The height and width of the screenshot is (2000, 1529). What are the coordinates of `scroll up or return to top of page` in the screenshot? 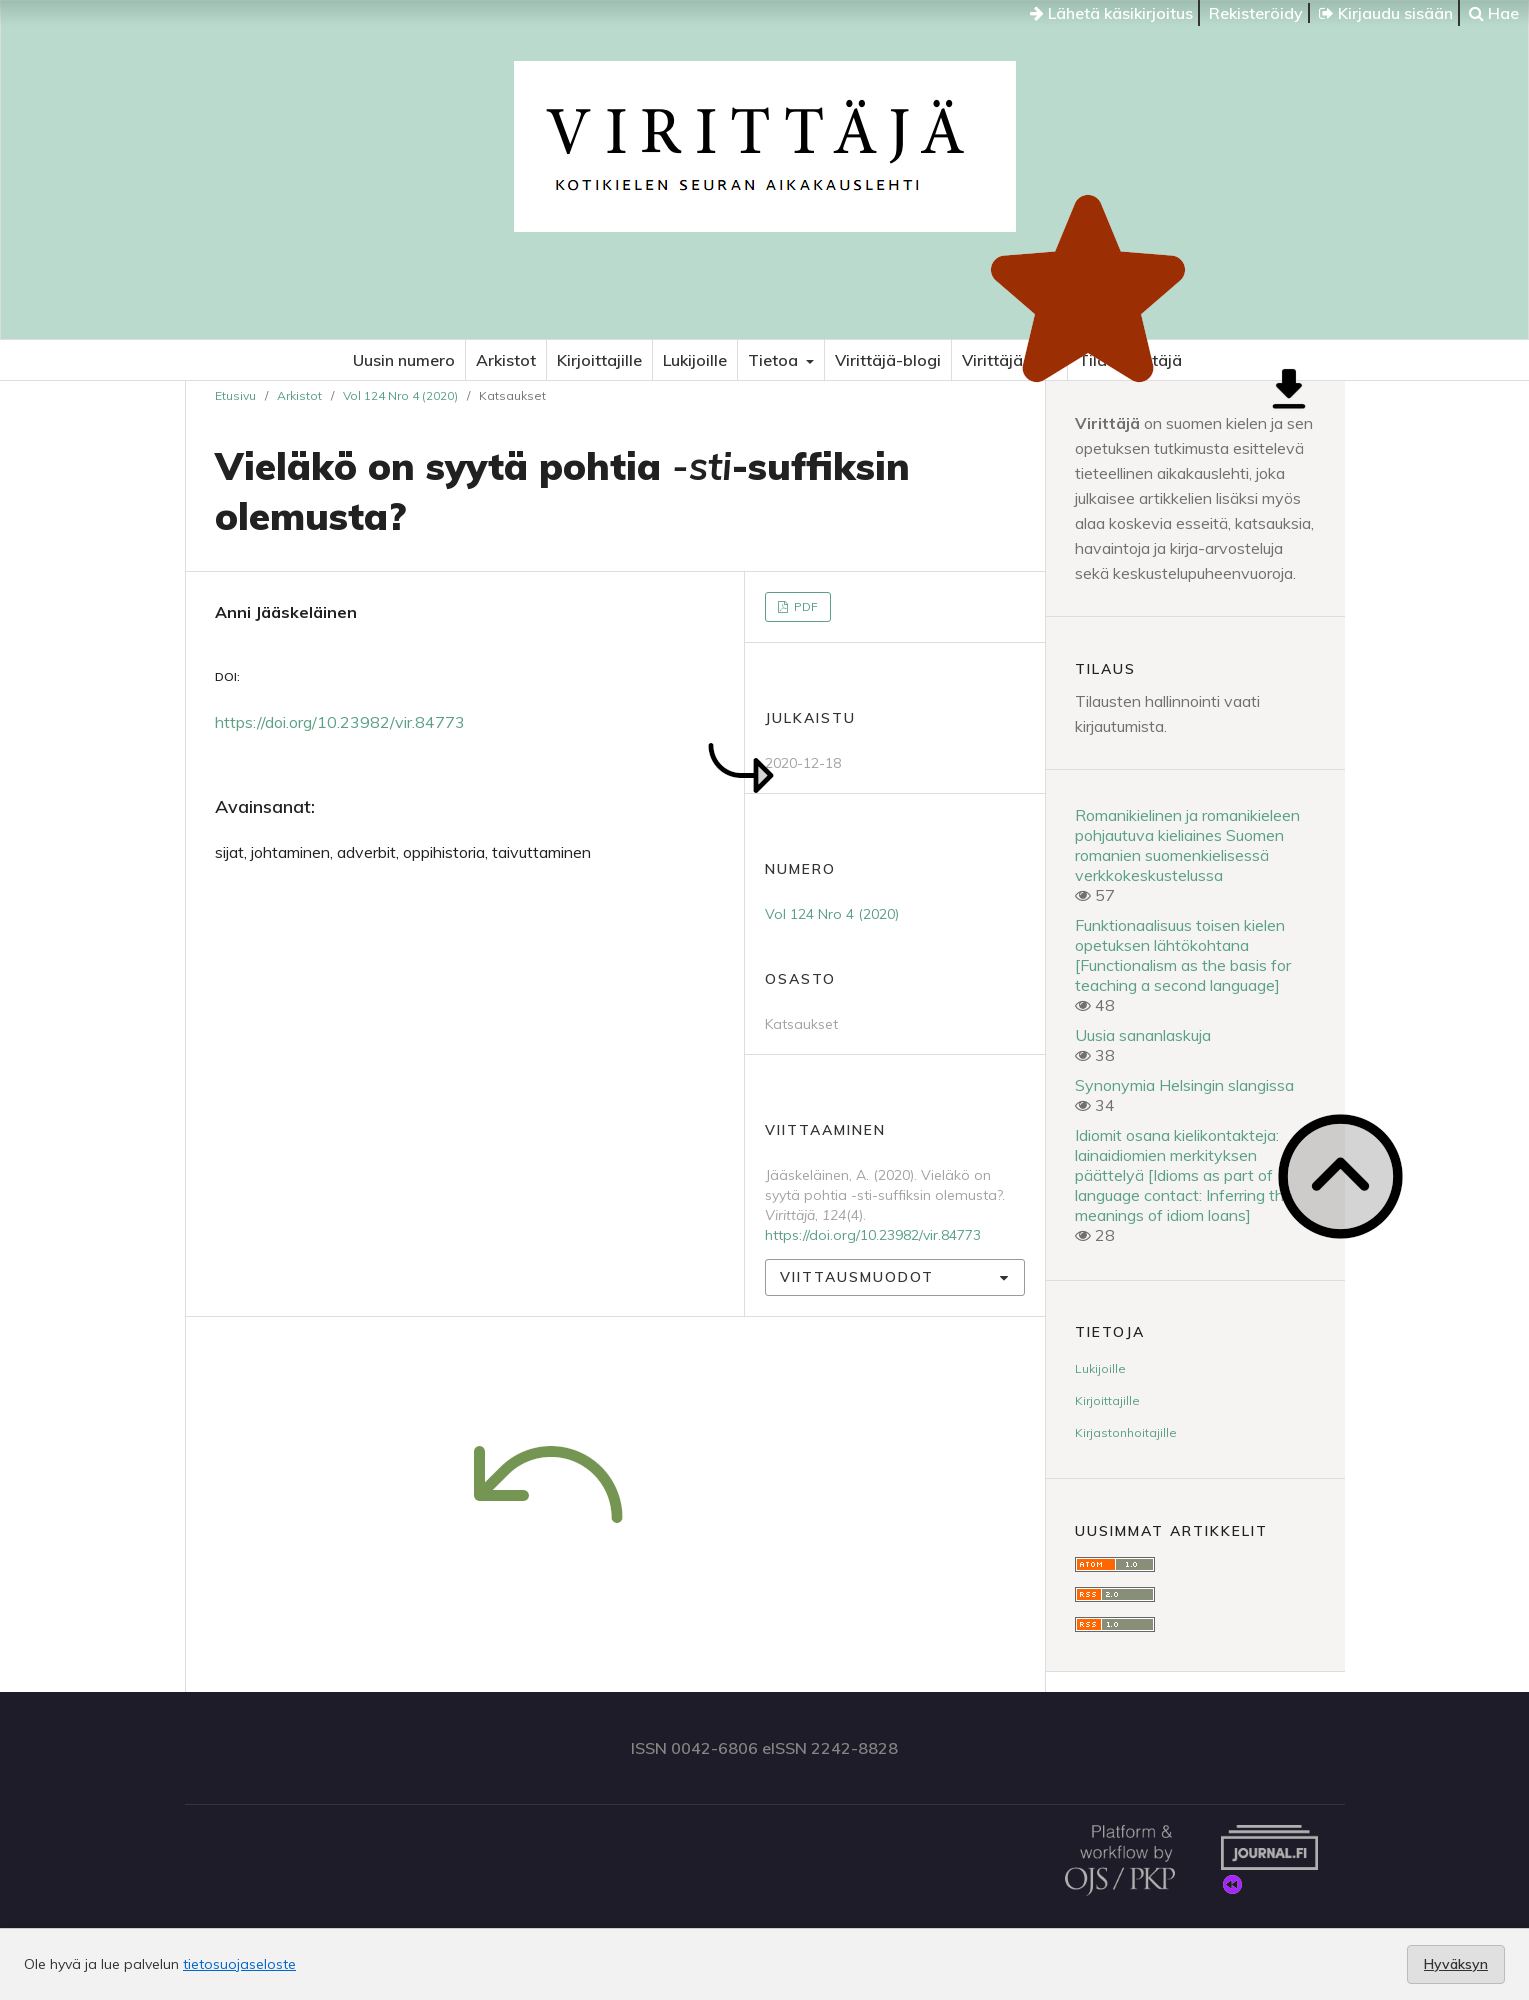 It's located at (1340, 1176).